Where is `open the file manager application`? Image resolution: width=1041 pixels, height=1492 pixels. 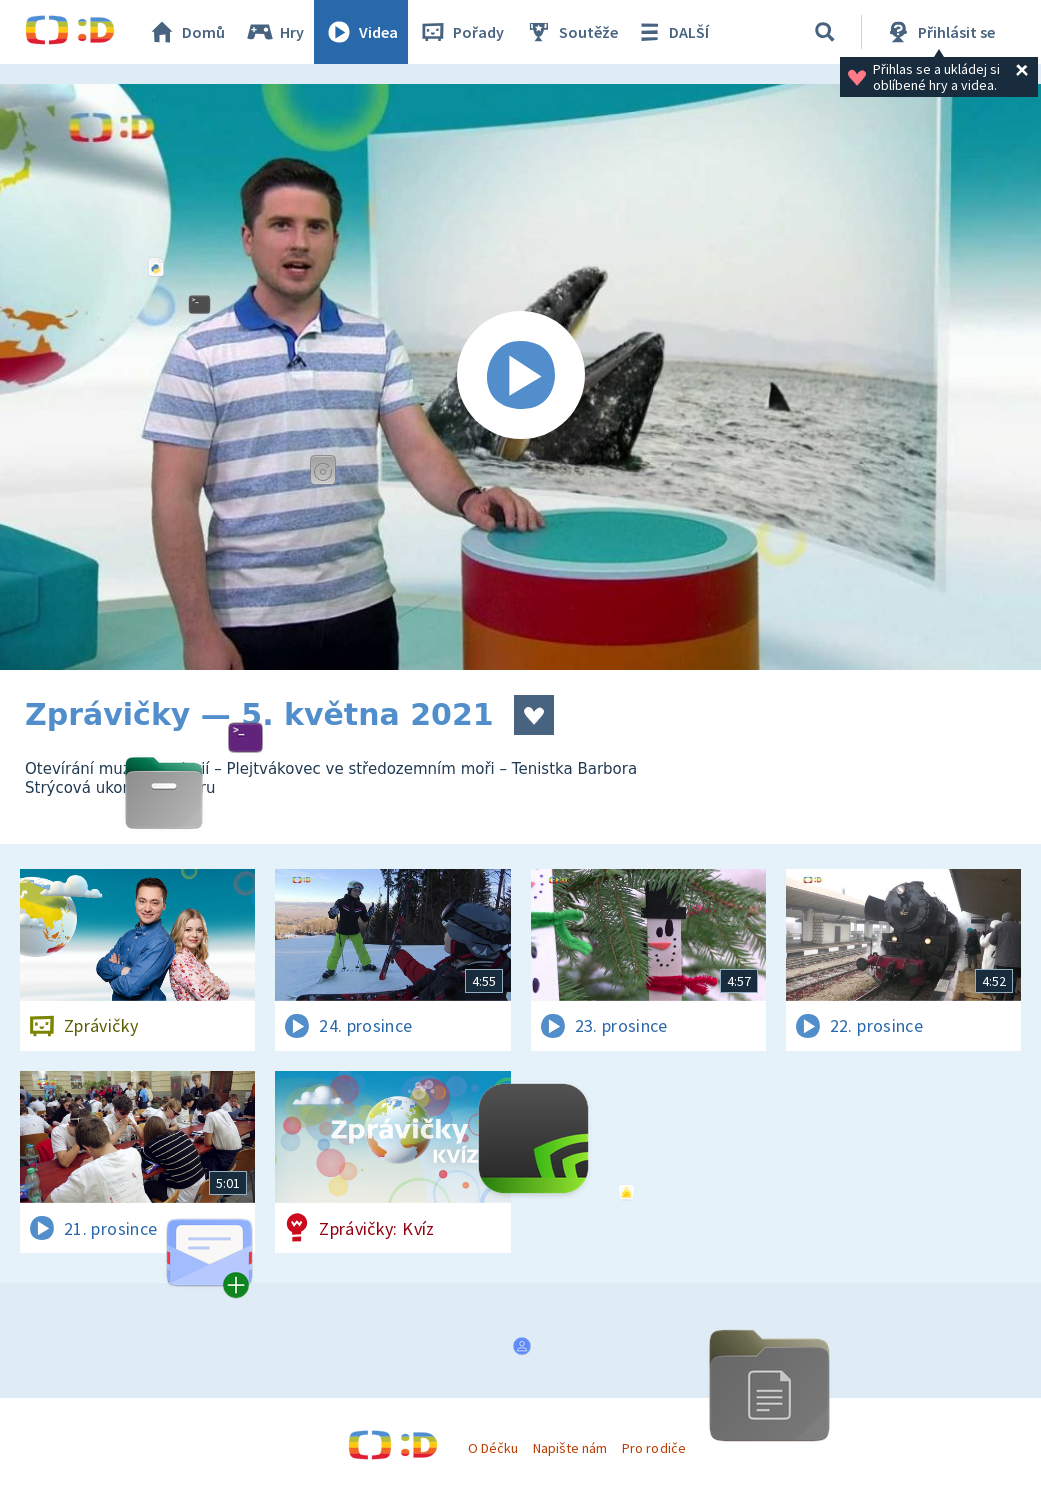
open the file manager application is located at coordinates (164, 793).